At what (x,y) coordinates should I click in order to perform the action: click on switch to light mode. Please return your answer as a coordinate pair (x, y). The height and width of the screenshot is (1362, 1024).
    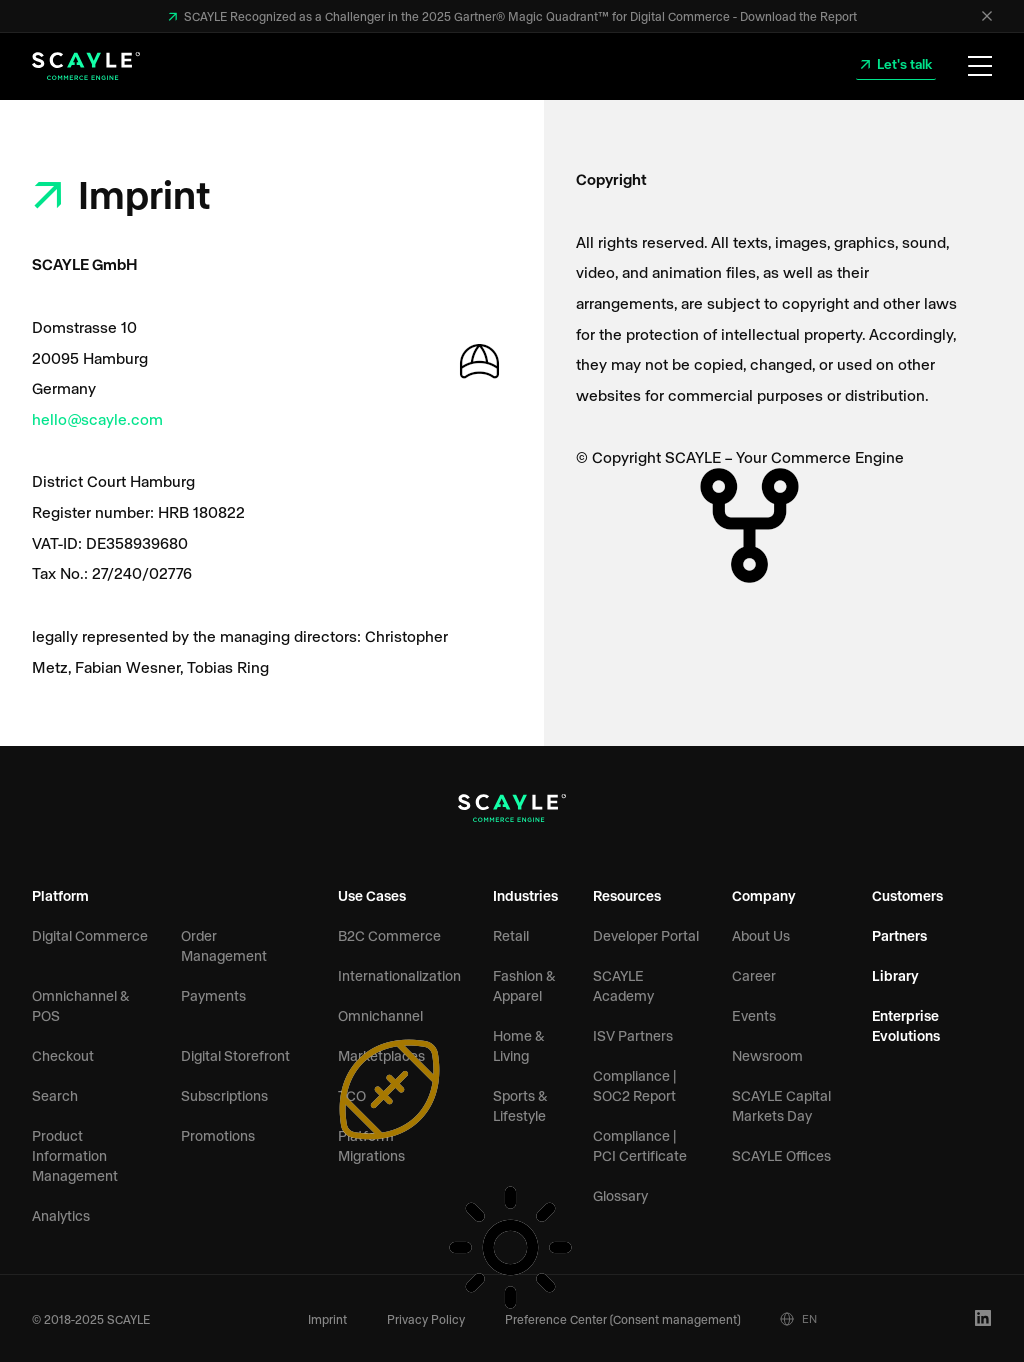
    Looking at the image, I should click on (510, 1247).